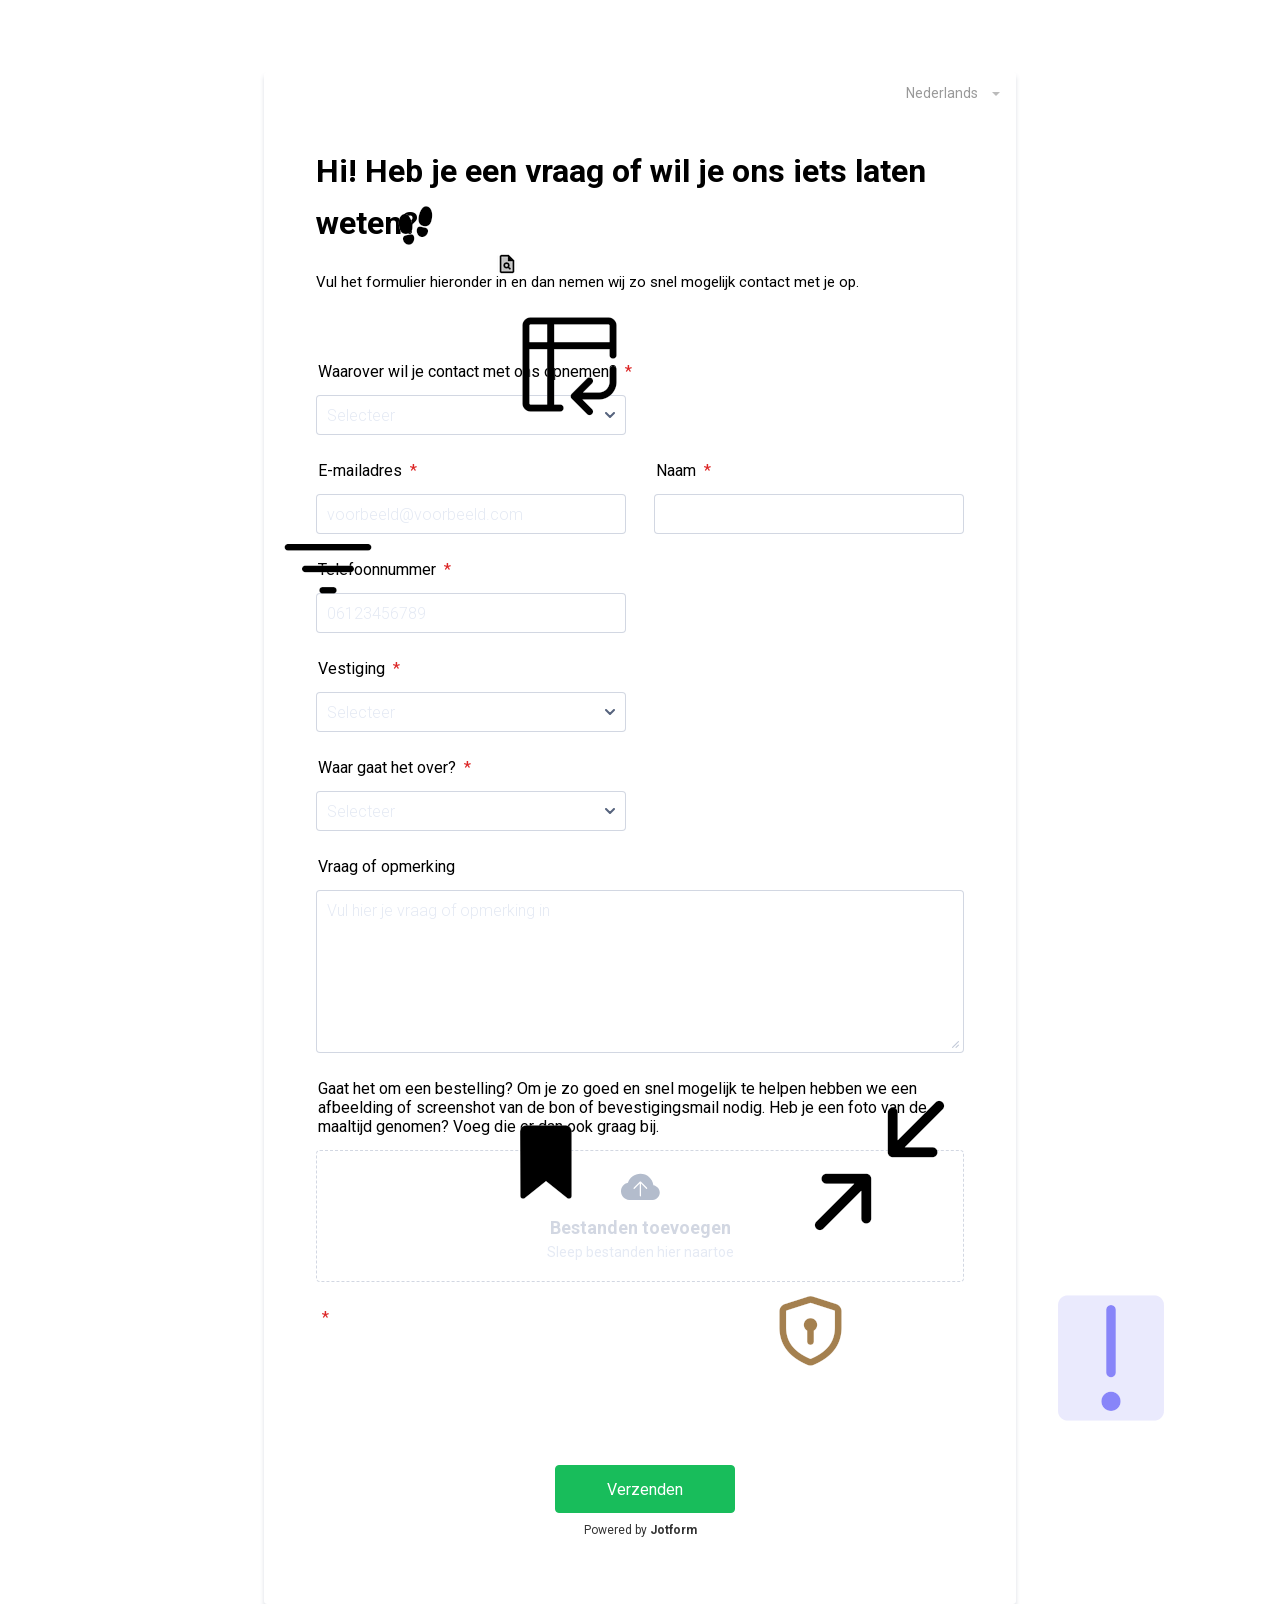  What do you see at coordinates (328, 570) in the screenshot?
I see `filter or sort list items` at bounding box center [328, 570].